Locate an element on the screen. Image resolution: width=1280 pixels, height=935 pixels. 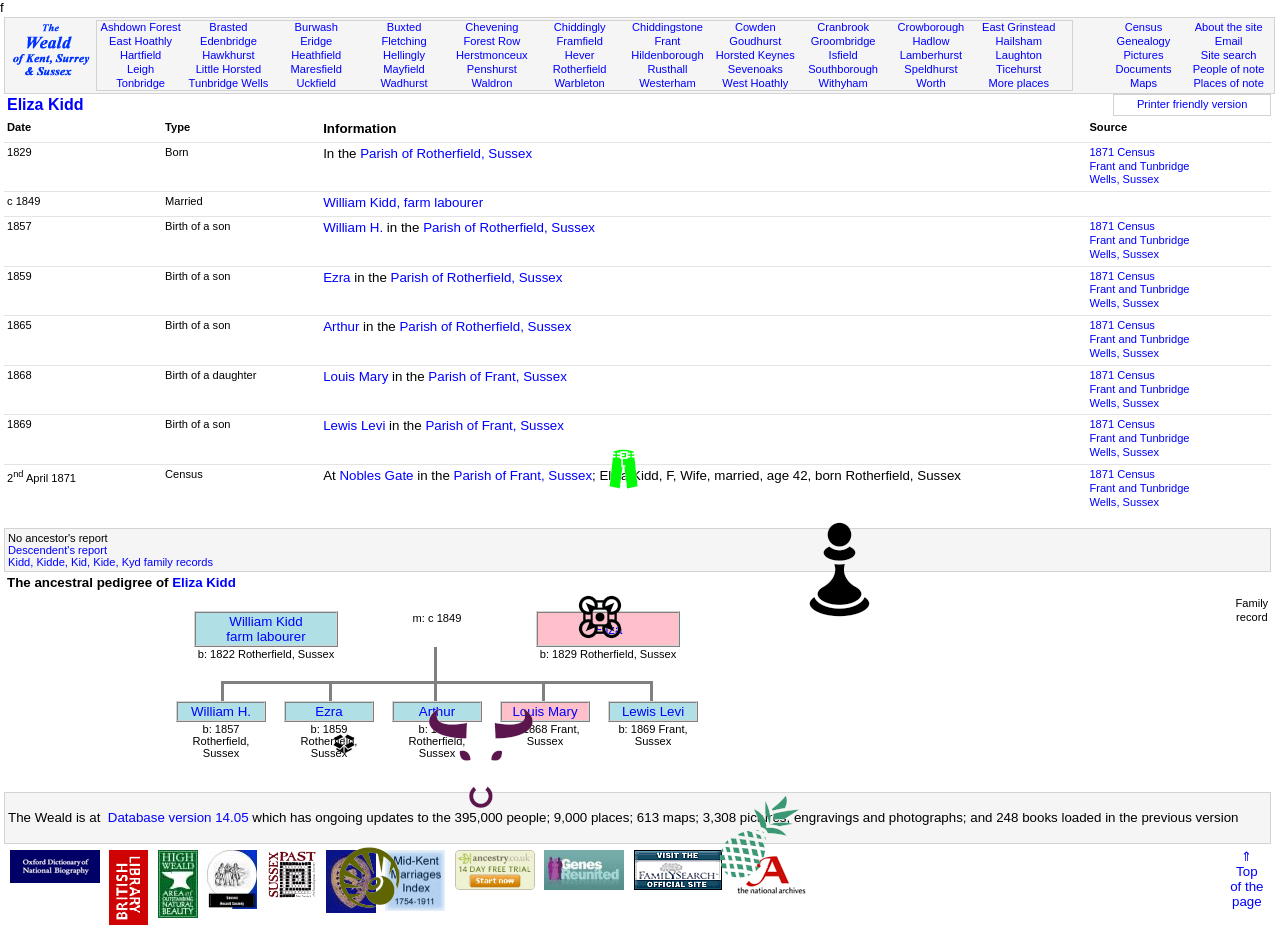
start a new chess game is located at coordinates (839, 569).